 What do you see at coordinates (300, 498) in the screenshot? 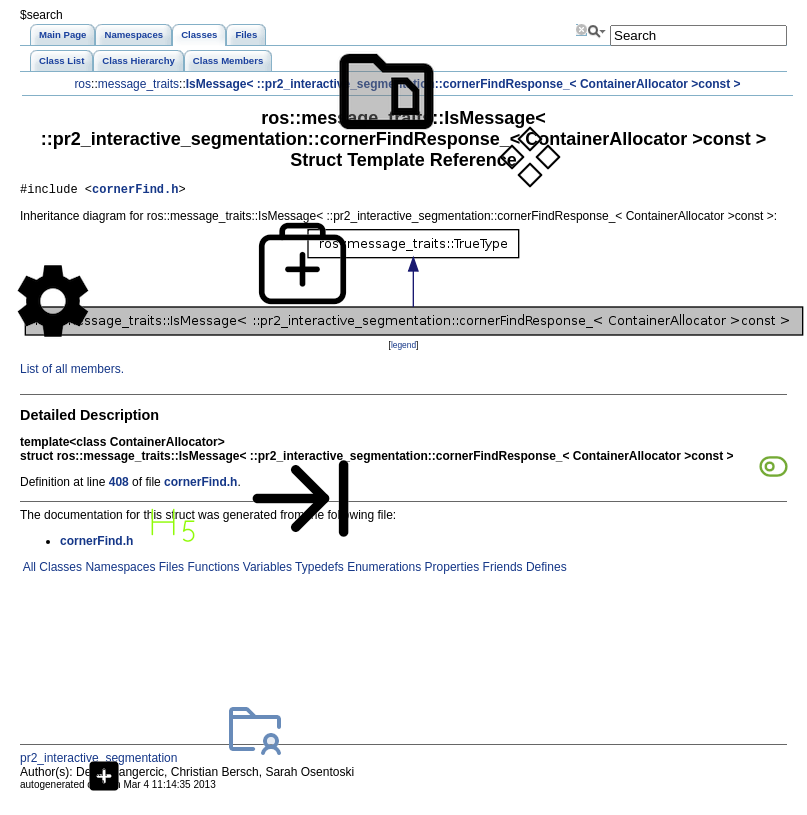
I see `move item to the end of a list` at bounding box center [300, 498].